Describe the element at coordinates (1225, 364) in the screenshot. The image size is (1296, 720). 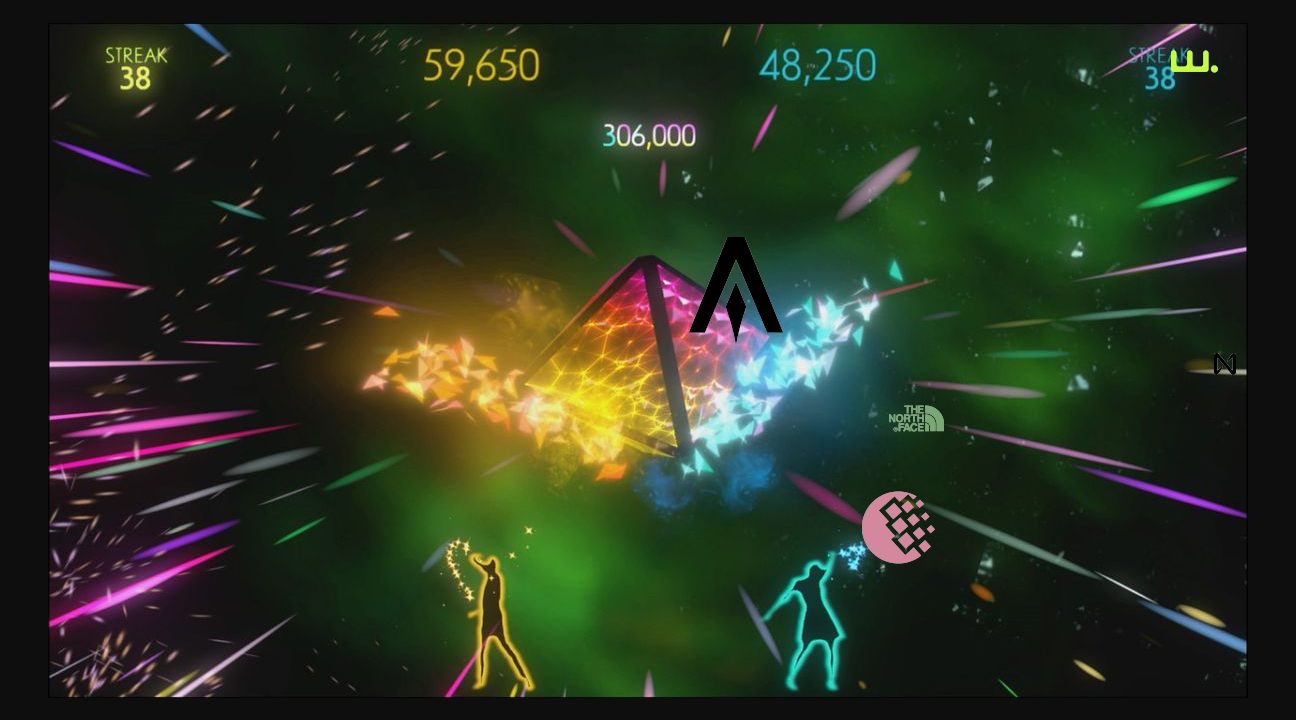
I see `access NEAR Protocol wallet or account` at that location.